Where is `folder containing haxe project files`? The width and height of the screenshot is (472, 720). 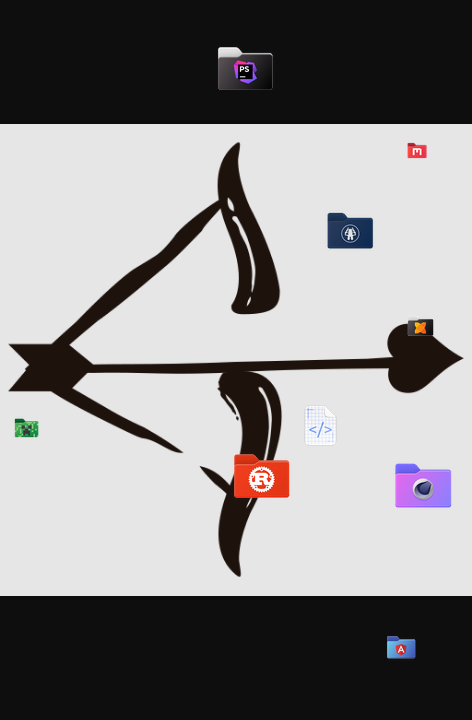 folder containing haxe project files is located at coordinates (420, 326).